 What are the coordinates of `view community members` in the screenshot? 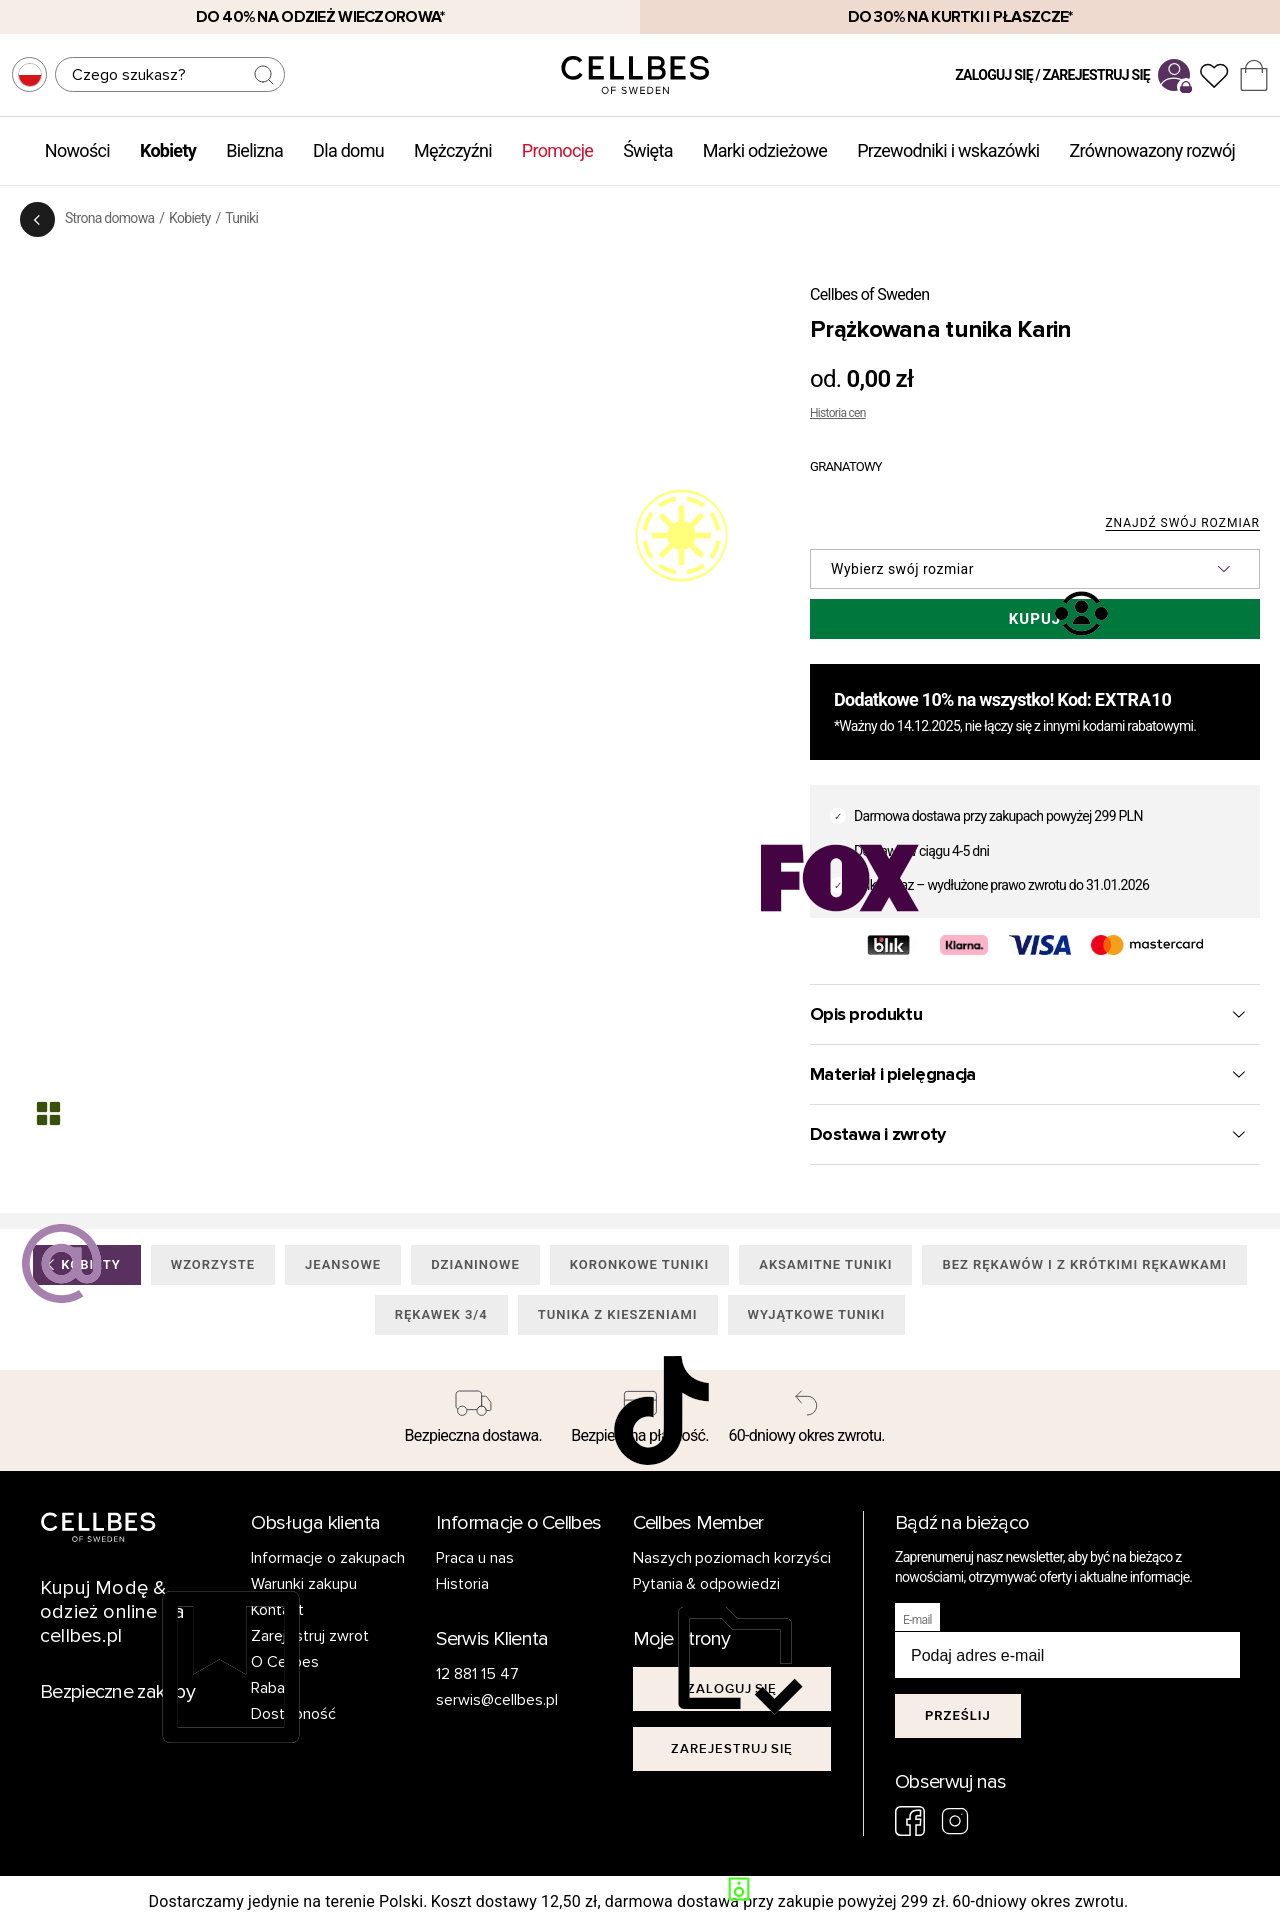 It's located at (1081, 613).